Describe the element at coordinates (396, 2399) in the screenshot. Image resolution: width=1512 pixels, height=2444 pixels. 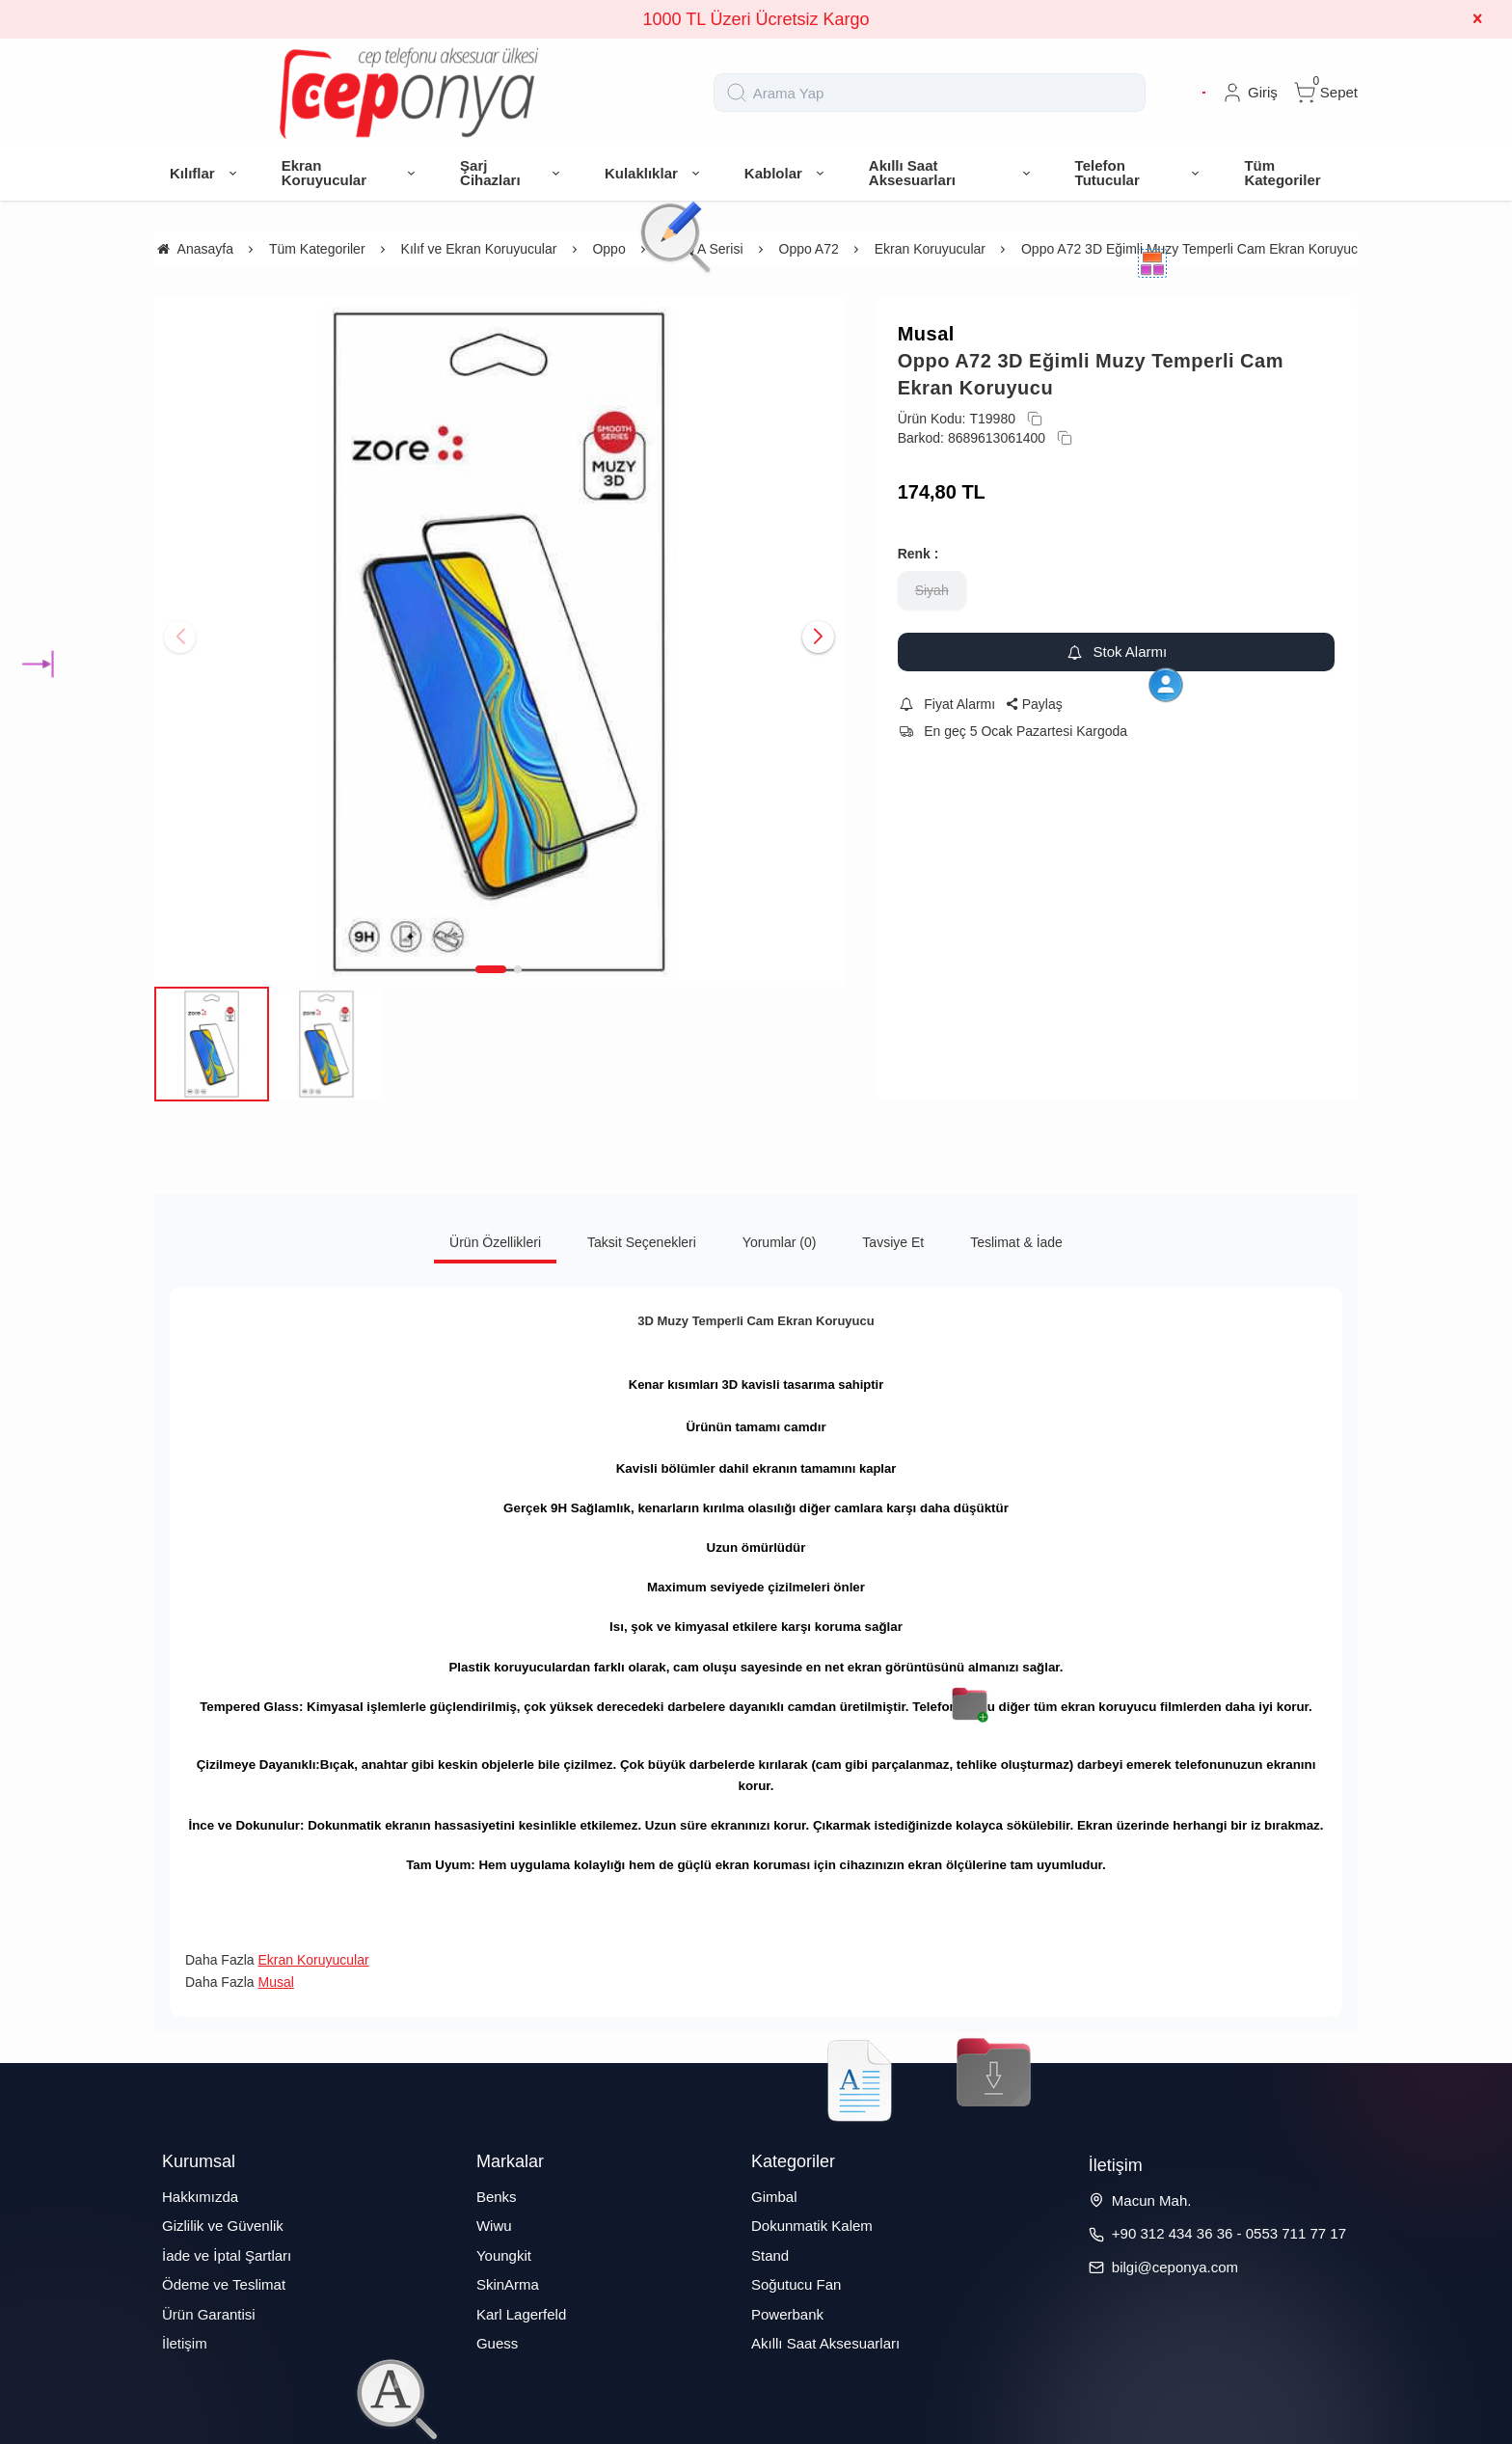
I see `search within emails or messages` at that location.